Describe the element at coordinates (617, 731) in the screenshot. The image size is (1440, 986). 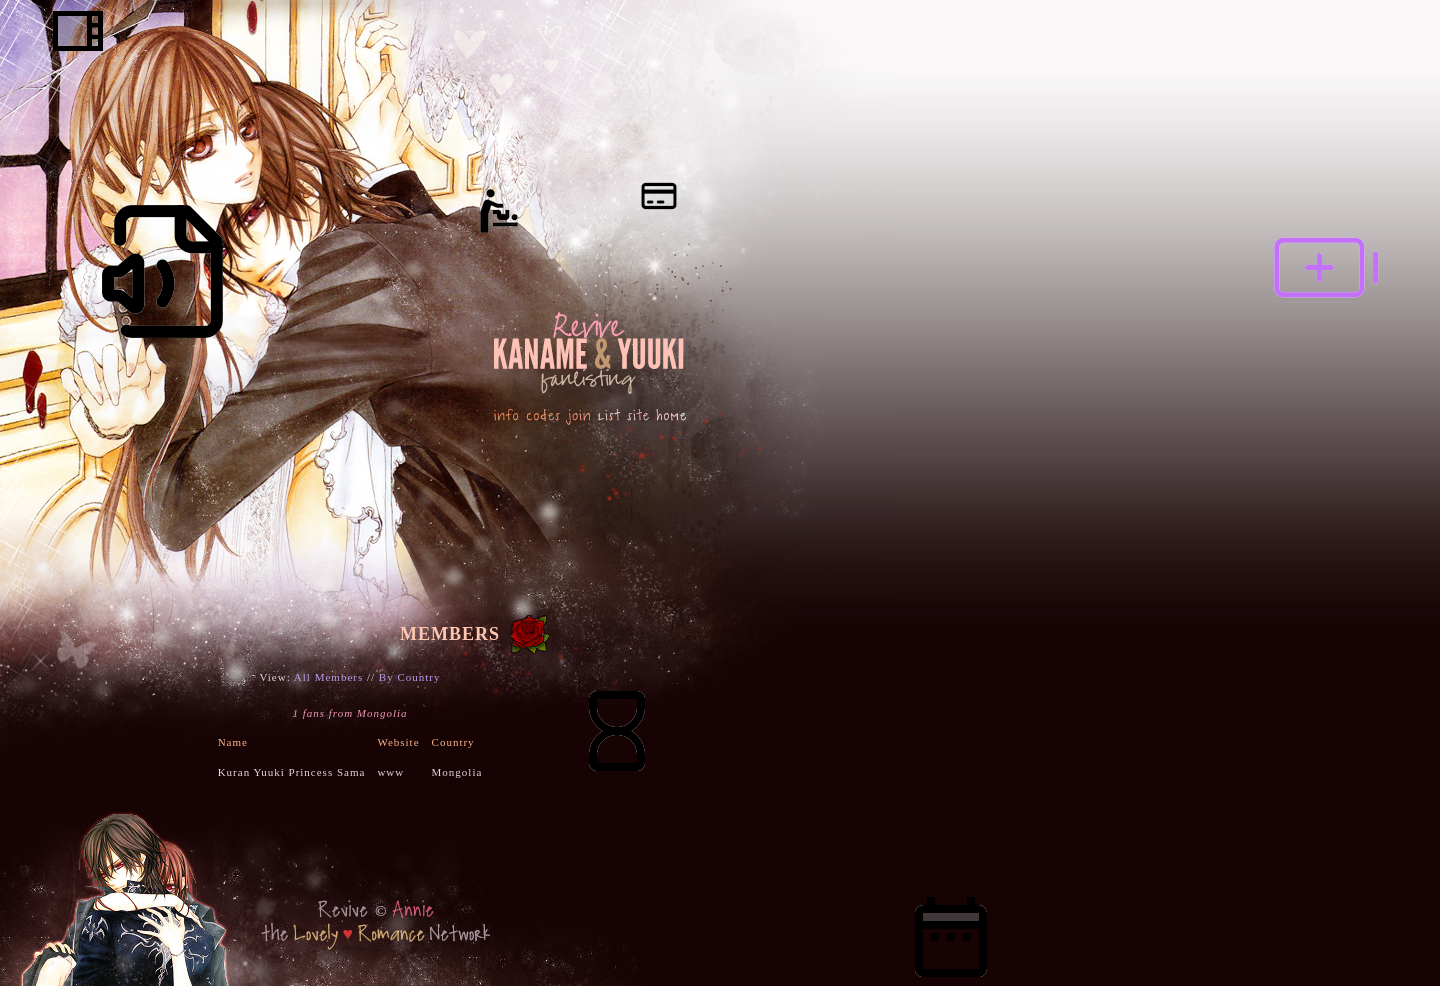
I see `indicates a process is waiting or pending` at that location.